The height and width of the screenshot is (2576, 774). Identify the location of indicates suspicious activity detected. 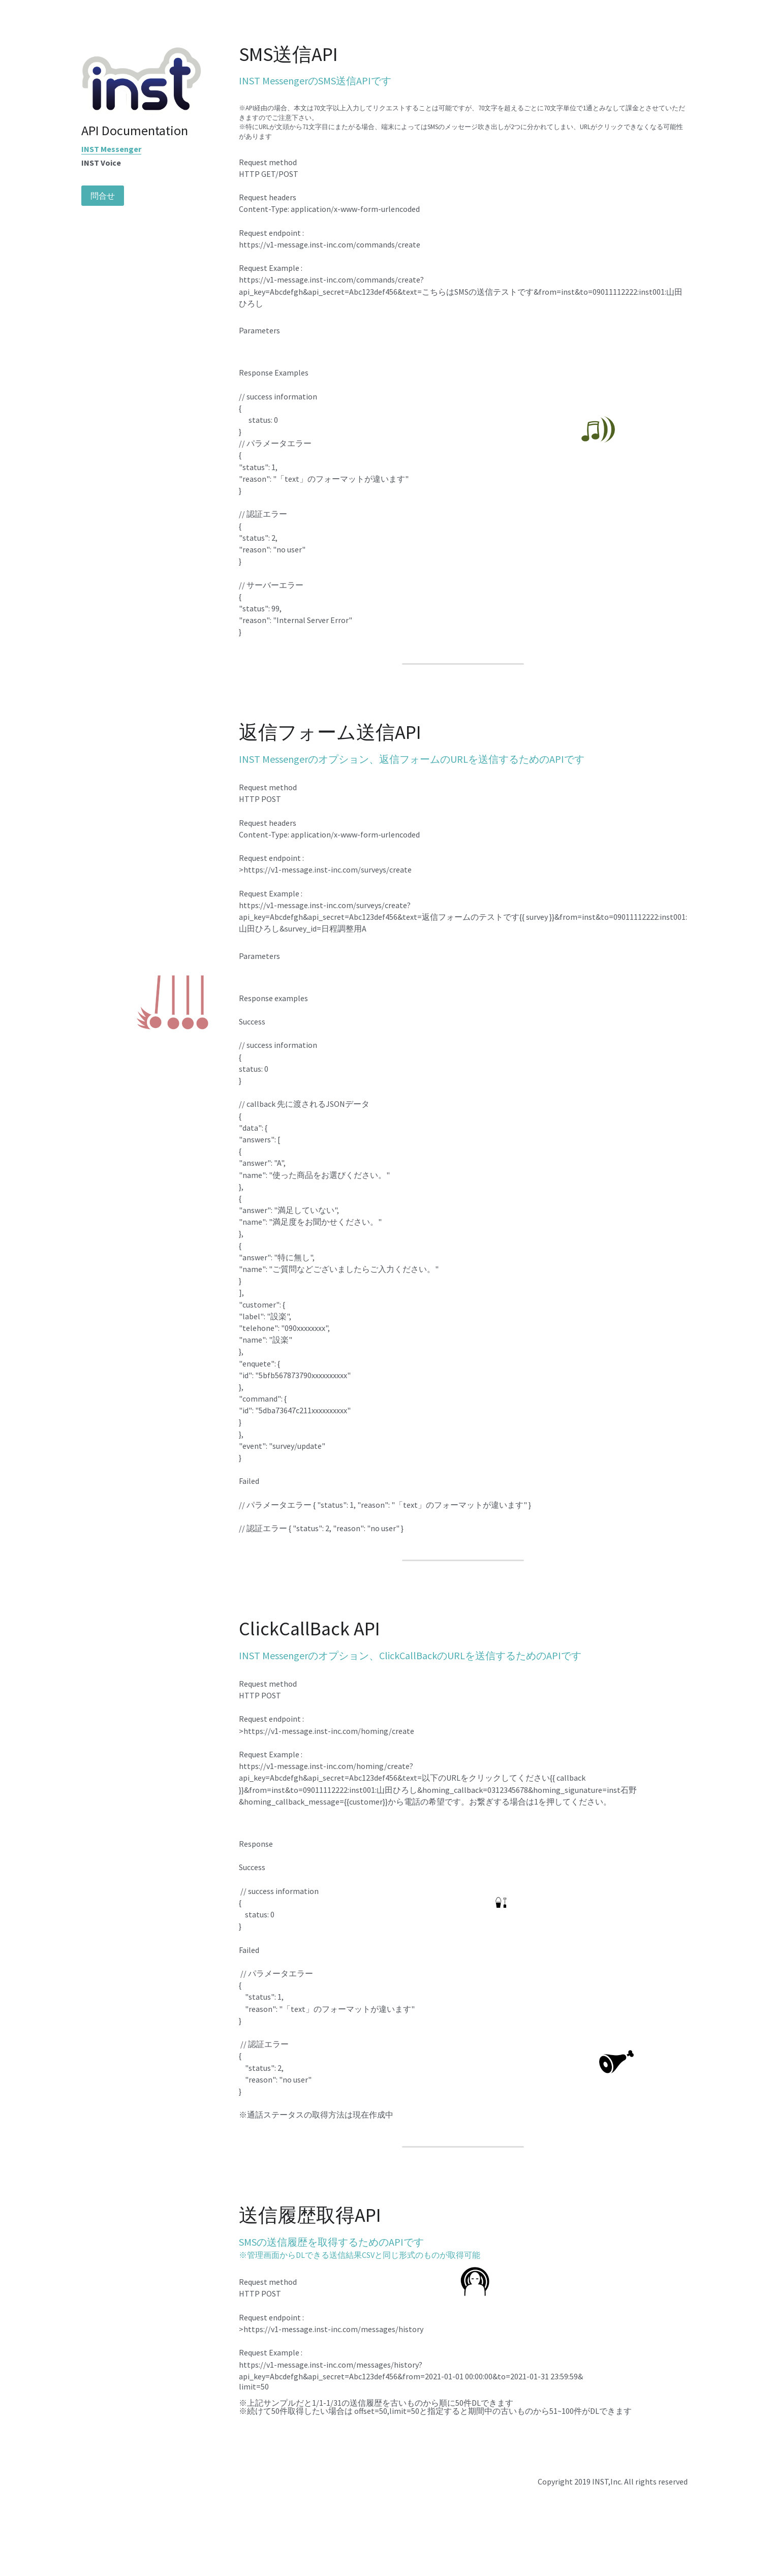
(475, 2281).